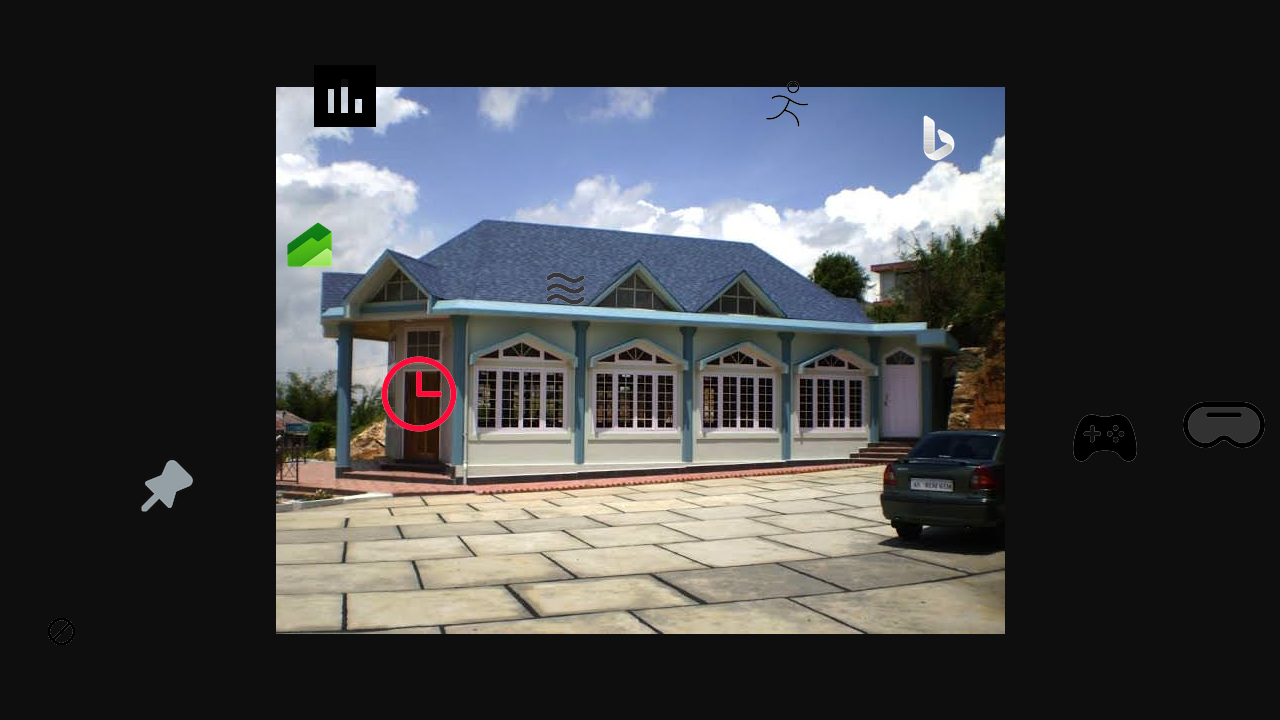 The width and height of the screenshot is (1280, 720). Describe the element at coordinates (939, 138) in the screenshot. I see `open microsoft bing search app` at that location.